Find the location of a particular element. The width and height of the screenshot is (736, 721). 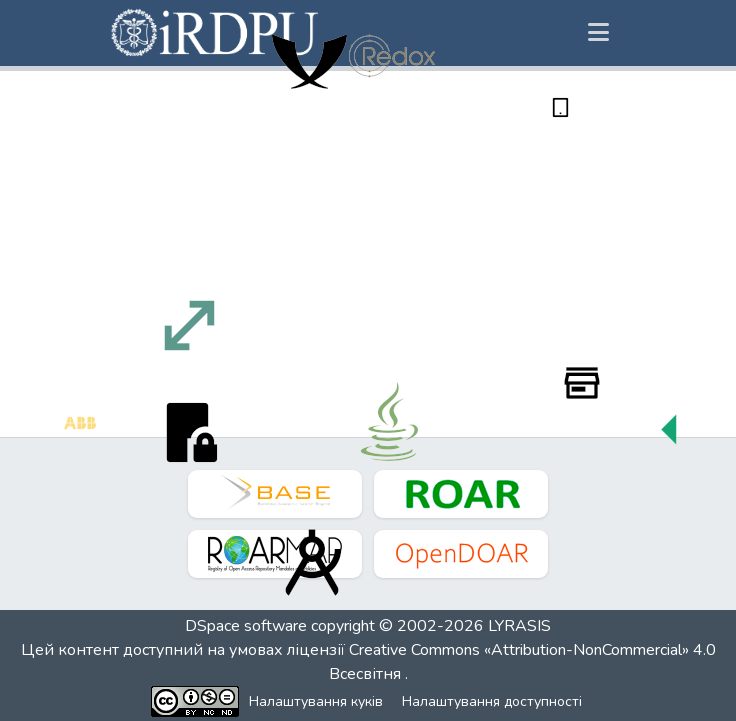

redox healthcare data platform logo is located at coordinates (392, 56).